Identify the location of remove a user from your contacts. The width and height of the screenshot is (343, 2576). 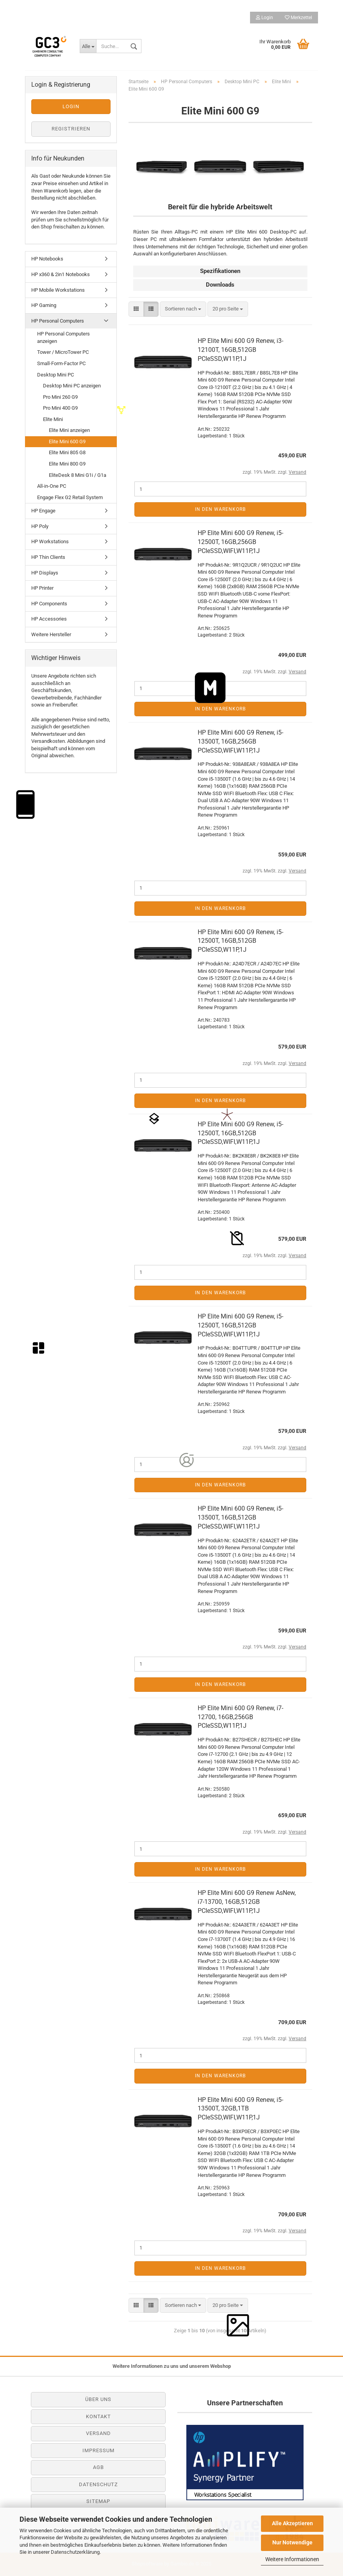
(186, 1460).